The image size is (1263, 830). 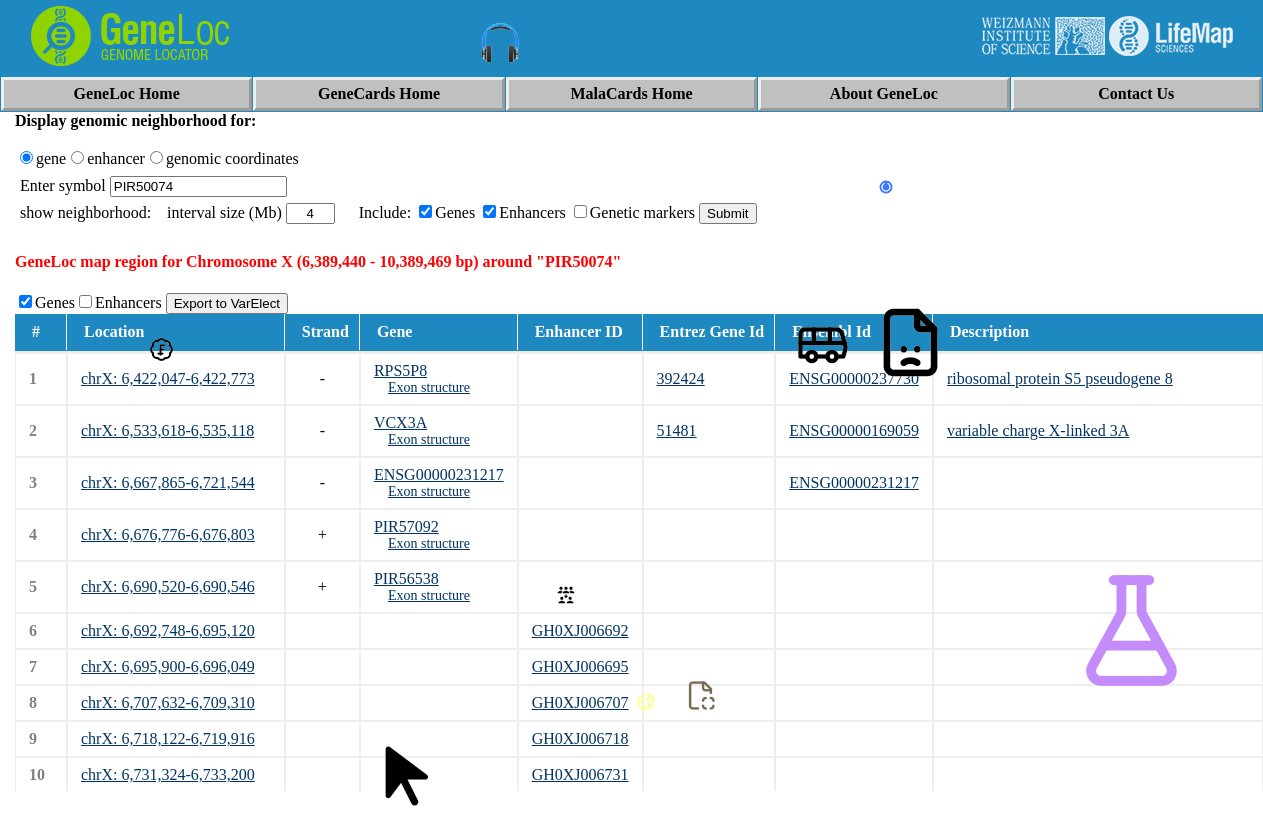 What do you see at coordinates (823, 343) in the screenshot?
I see `view public transit options` at bounding box center [823, 343].